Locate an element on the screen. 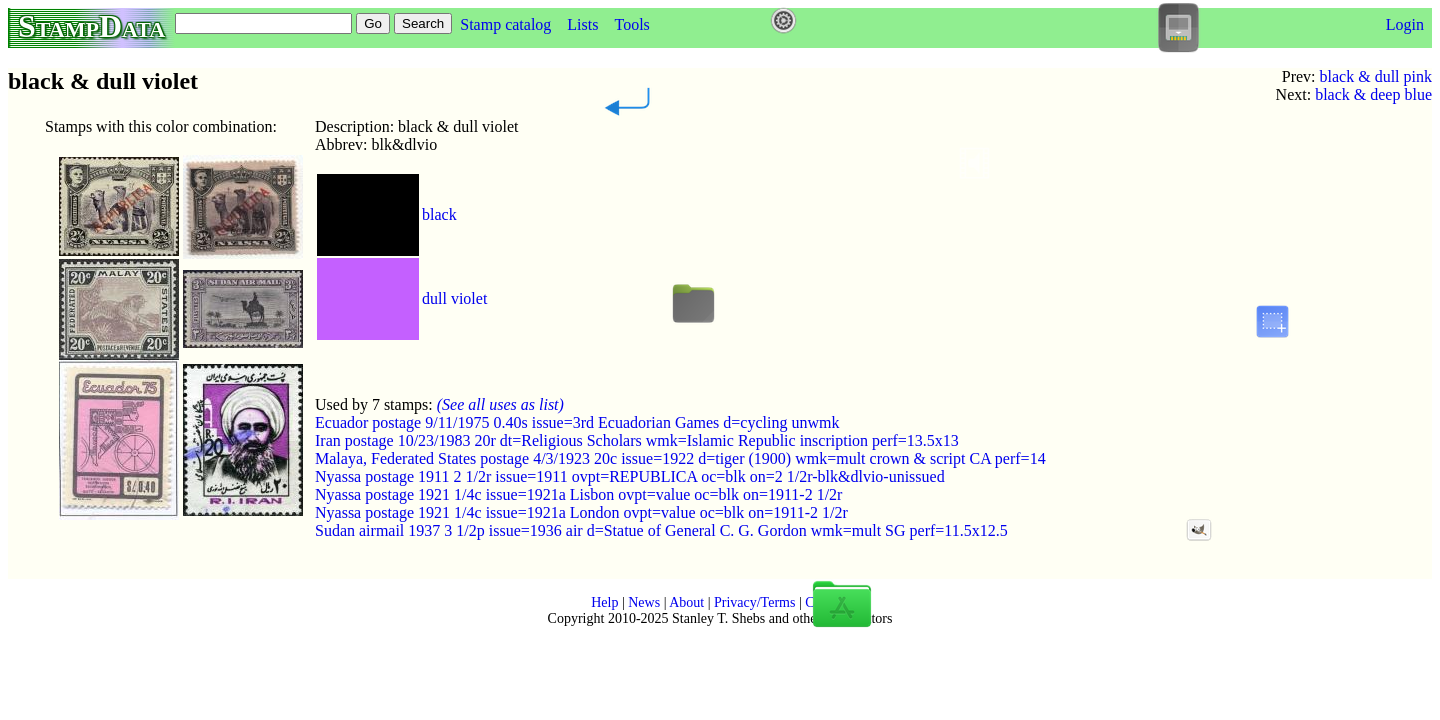 This screenshot has height=720, width=1440. open settings or preferences is located at coordinates (783, 20).